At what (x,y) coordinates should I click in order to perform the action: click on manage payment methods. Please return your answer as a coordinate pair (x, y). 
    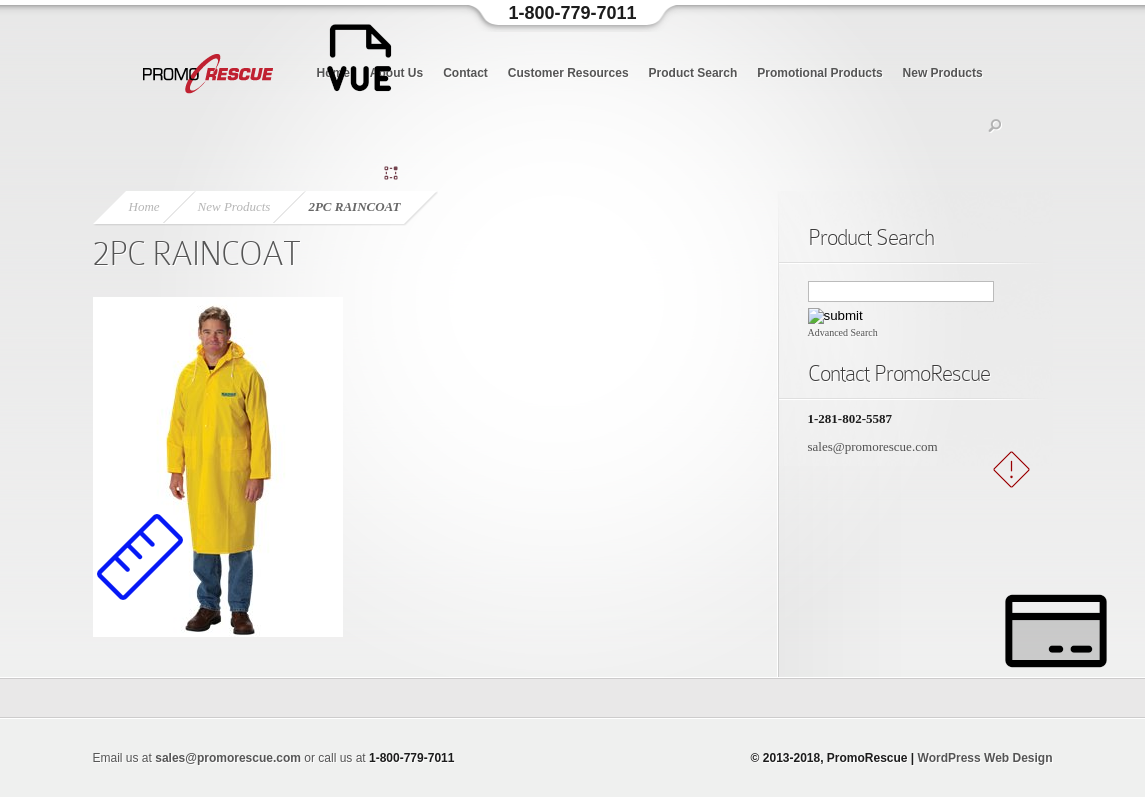
    Looking at the image, I should click on (1056, 631).